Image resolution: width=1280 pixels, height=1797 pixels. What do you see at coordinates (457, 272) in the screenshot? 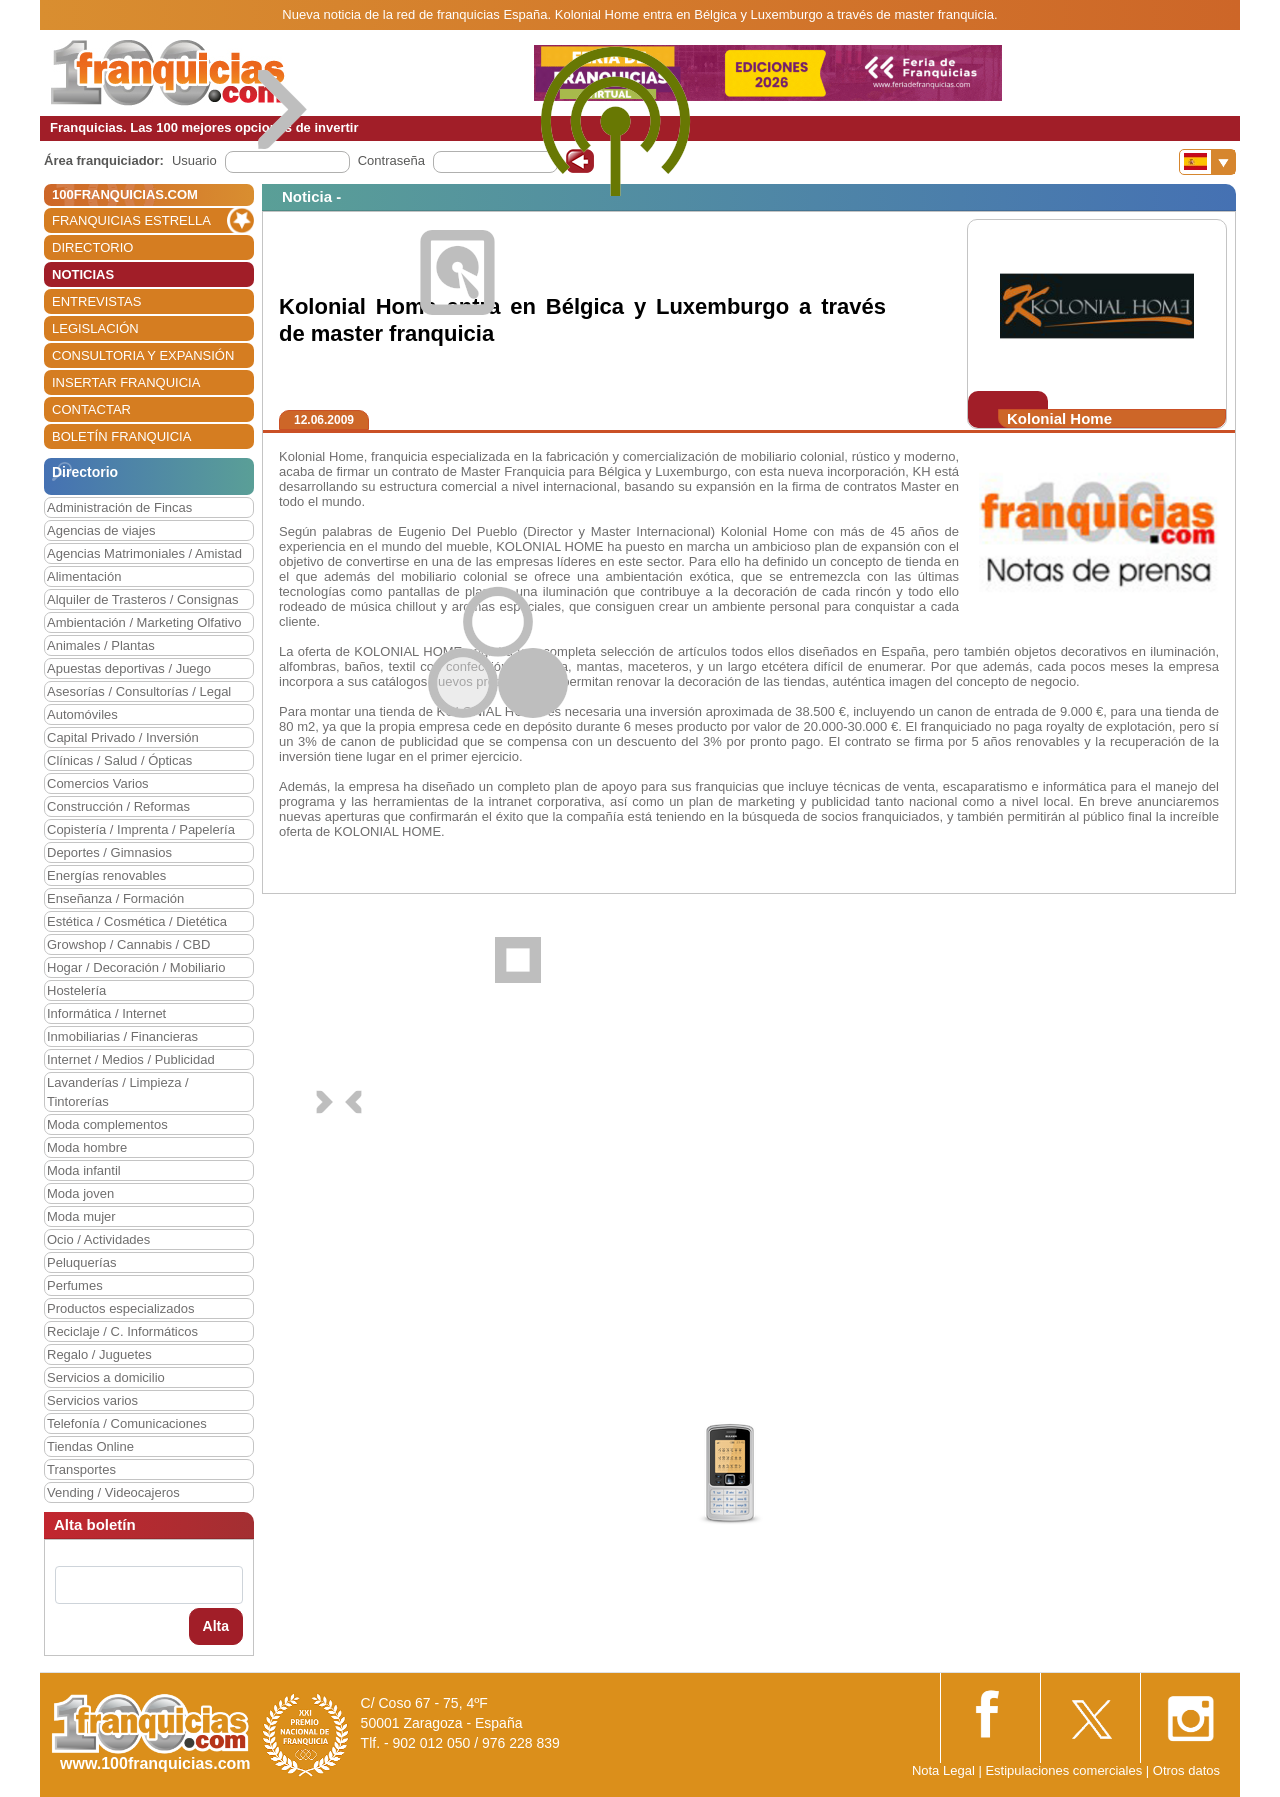
I see `access zip drive or removable media` at bounding box center [457, 272].